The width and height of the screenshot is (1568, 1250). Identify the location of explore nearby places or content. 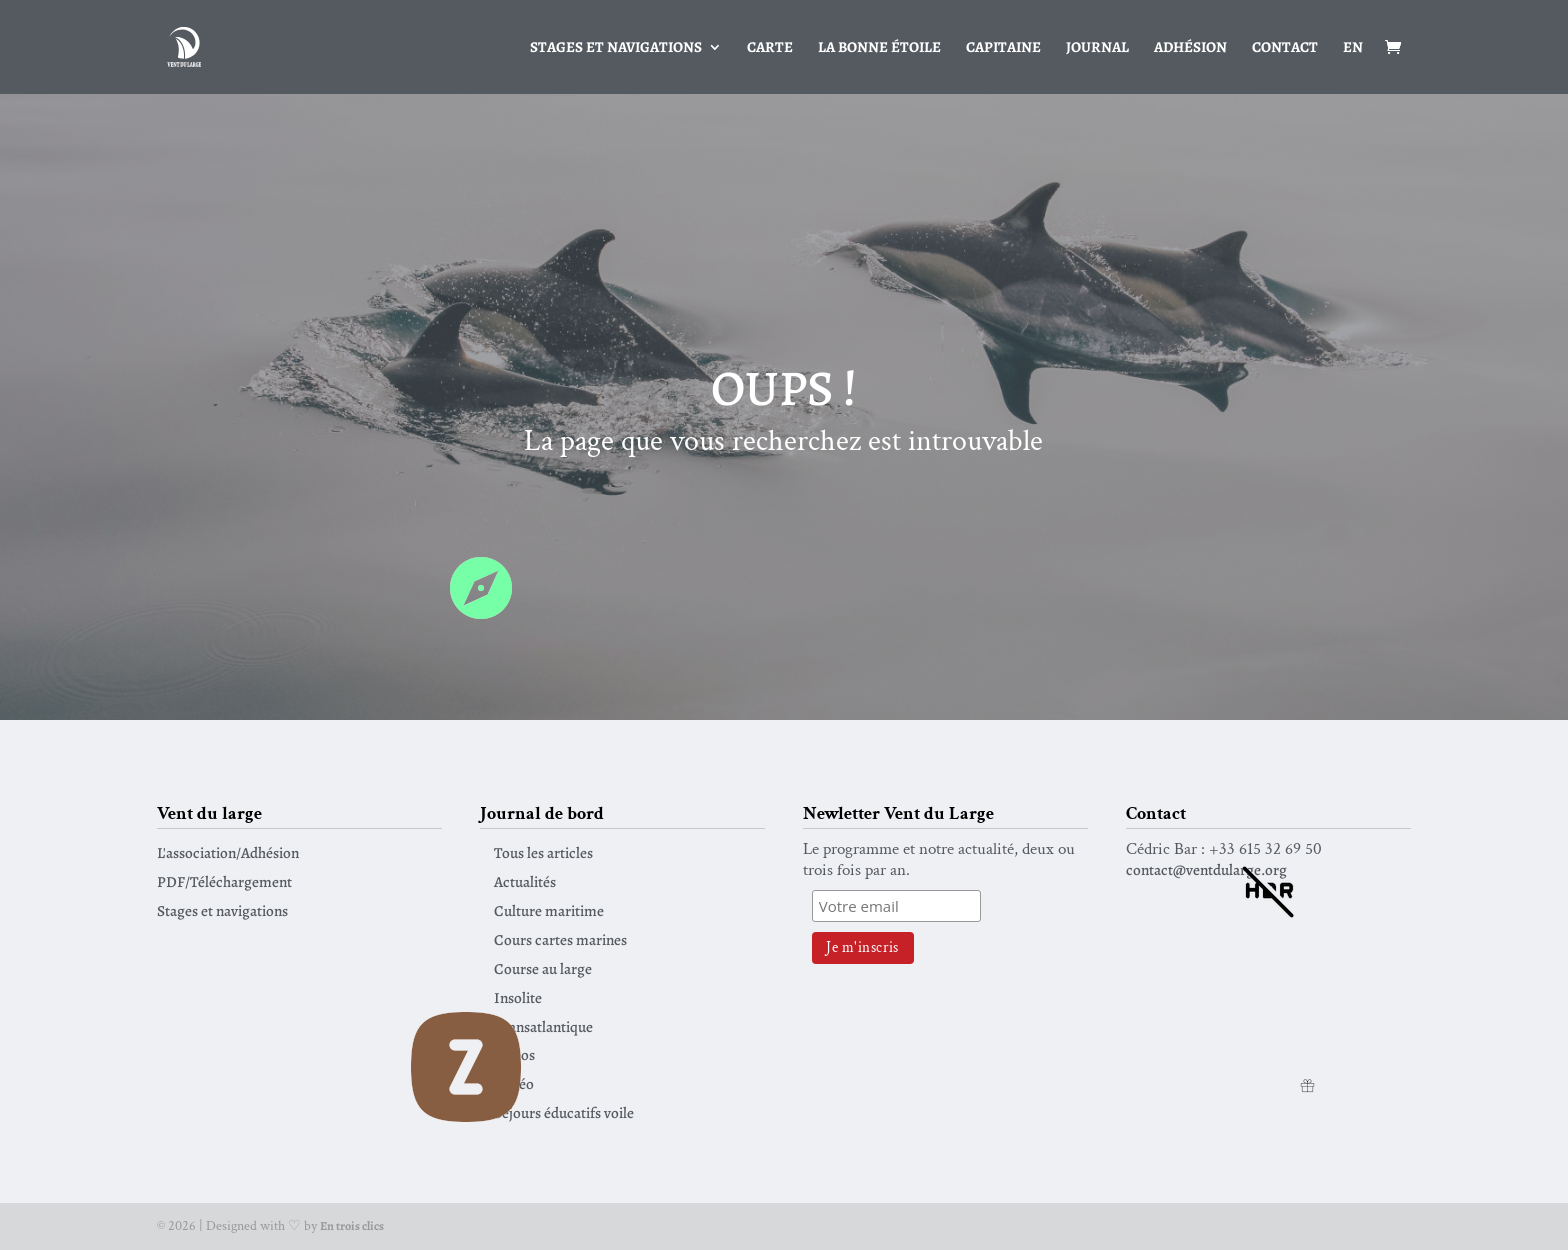
(481, 588).